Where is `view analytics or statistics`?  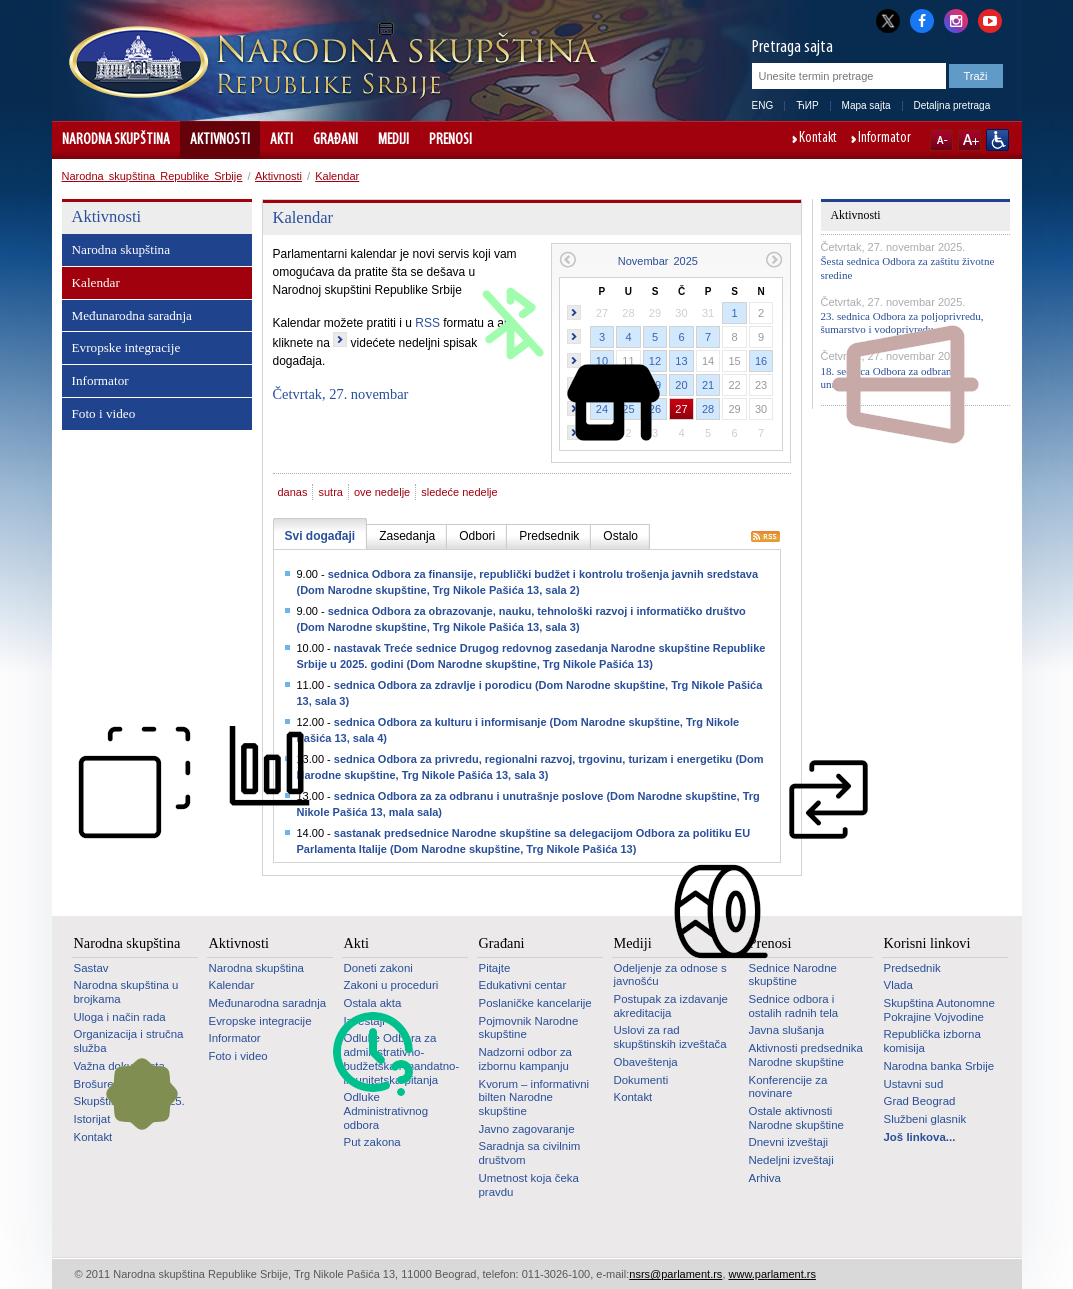 view analytics or statistics is located at coordinates (269, 771).